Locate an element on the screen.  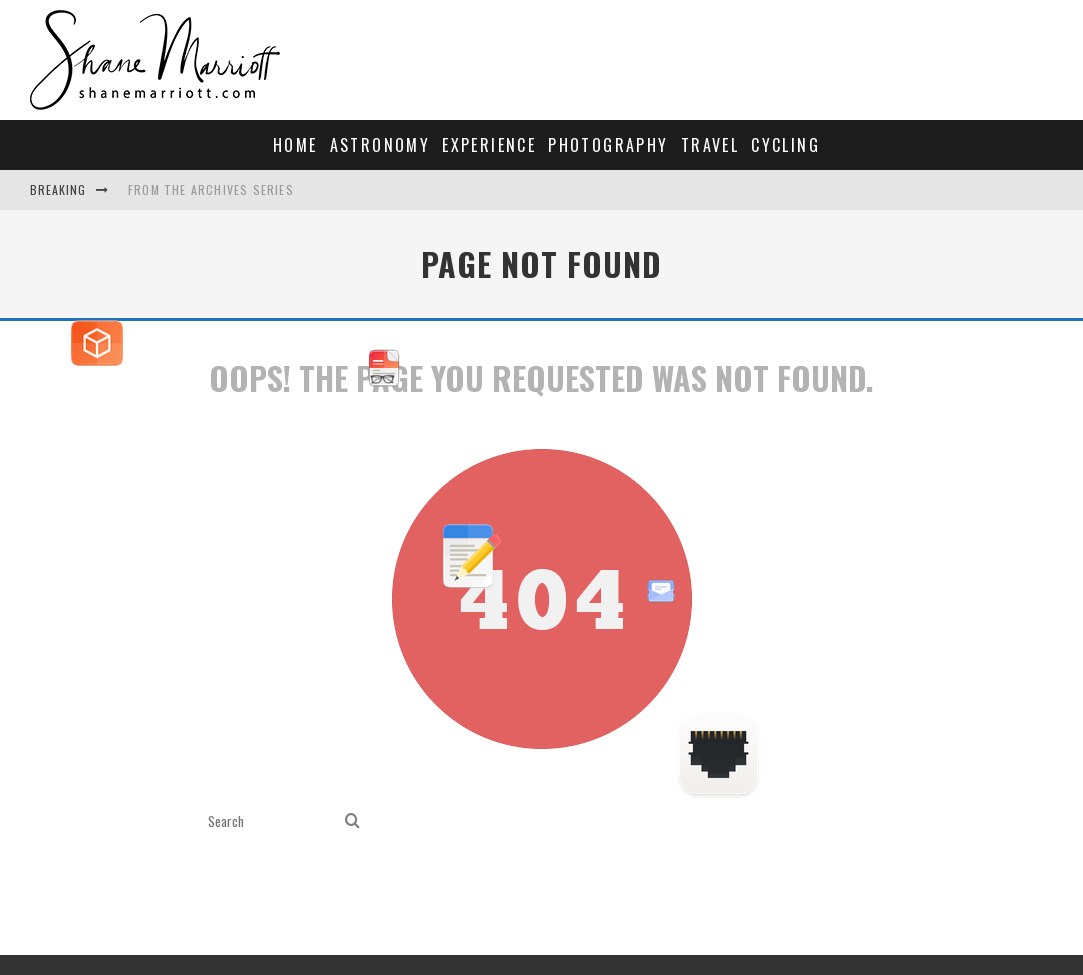
open the papers app for reading articles is located at coordinates (384, 368).